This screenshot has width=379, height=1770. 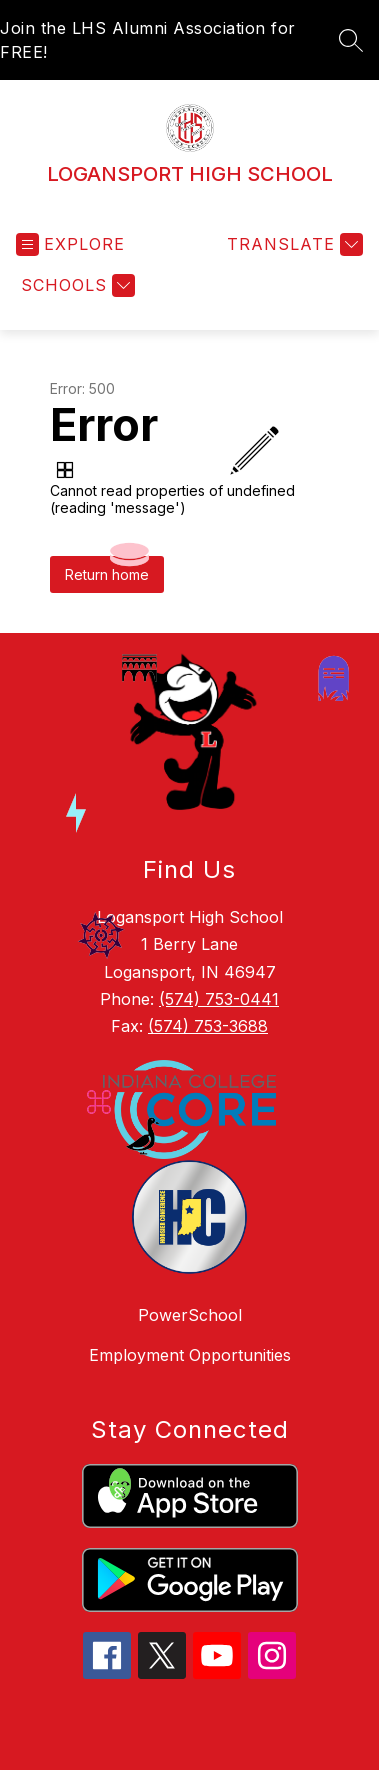 What do you see at coordinates (129, 554) in the screenshot?
I see `view your token balance` at bounding box center [129, 554].